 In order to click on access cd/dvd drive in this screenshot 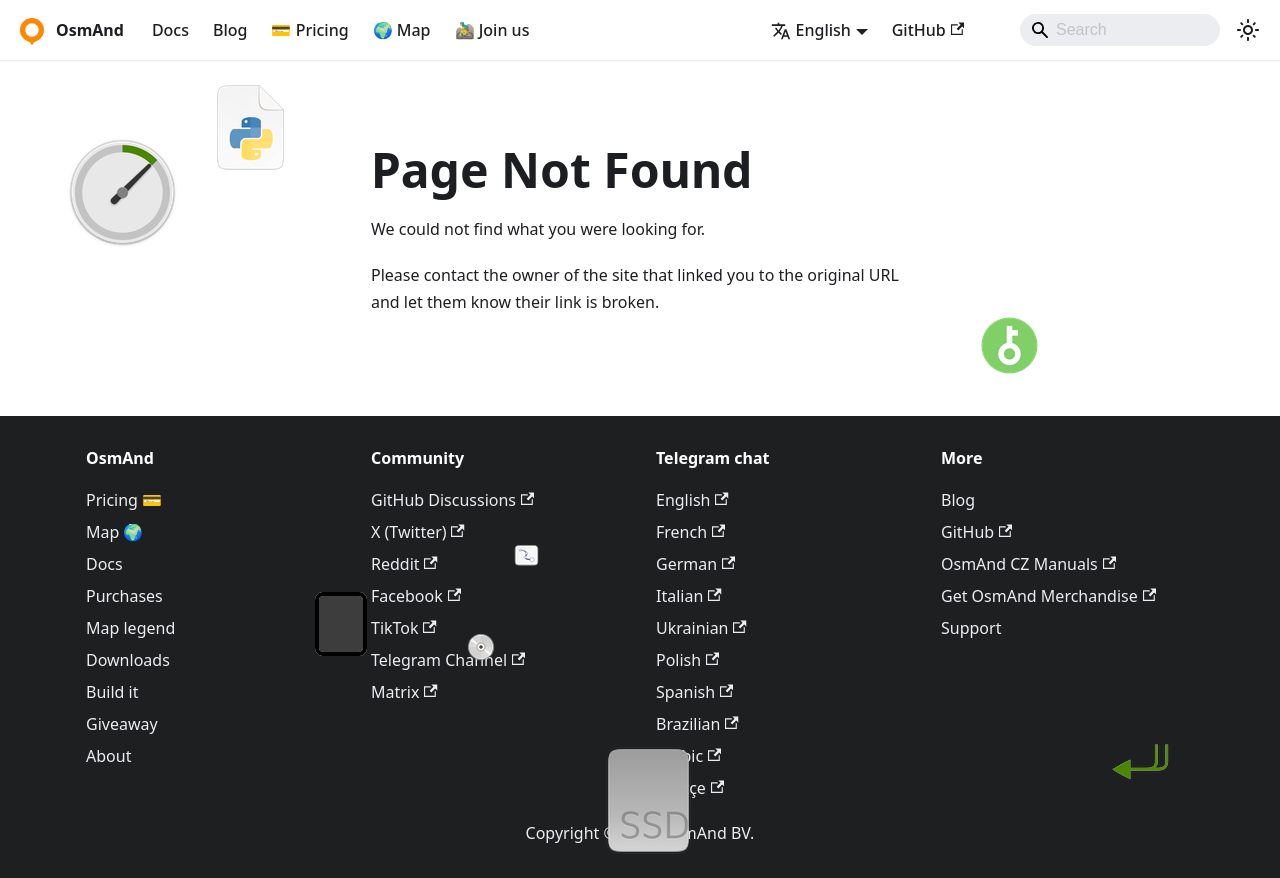, I will do `click(481, 647)`.